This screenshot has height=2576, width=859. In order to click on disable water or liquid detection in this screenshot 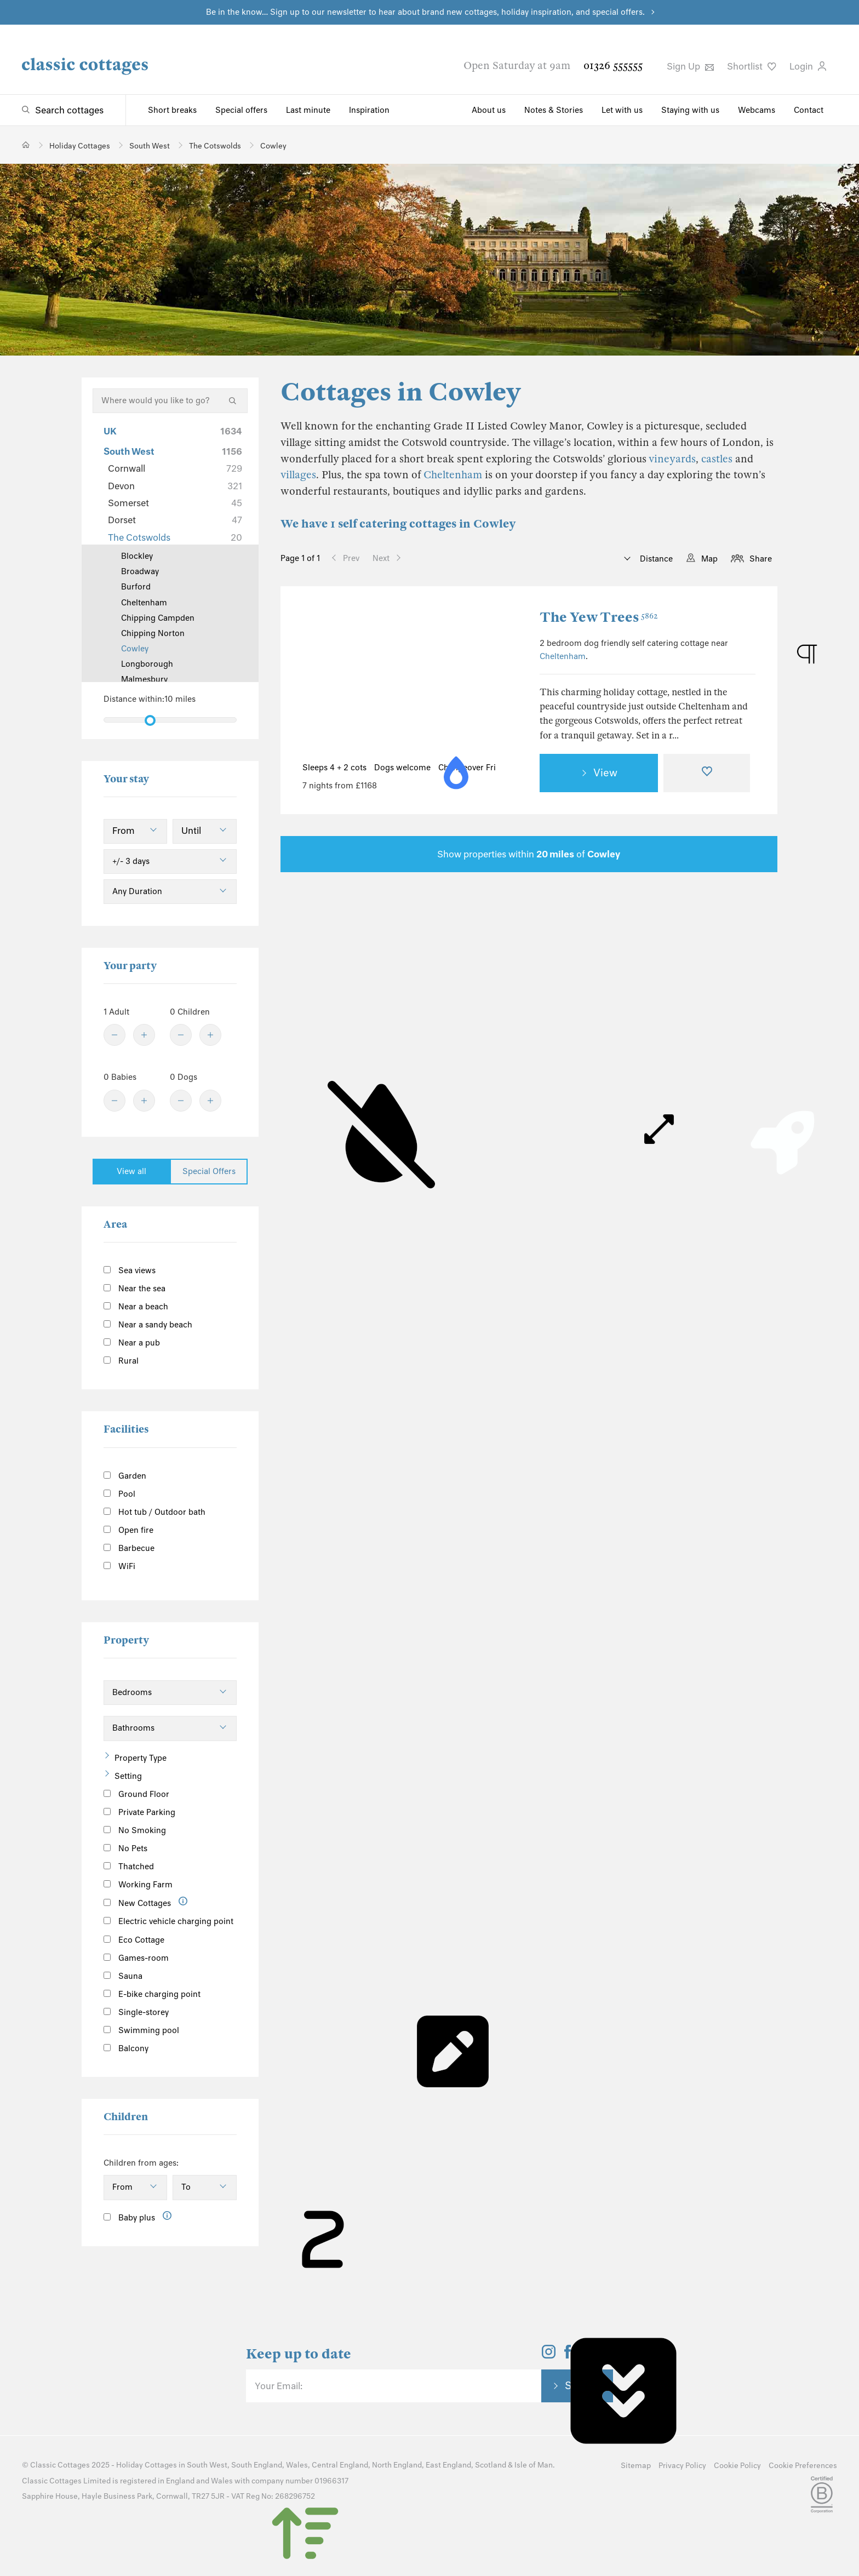, I will do `click(381, 1135)`.